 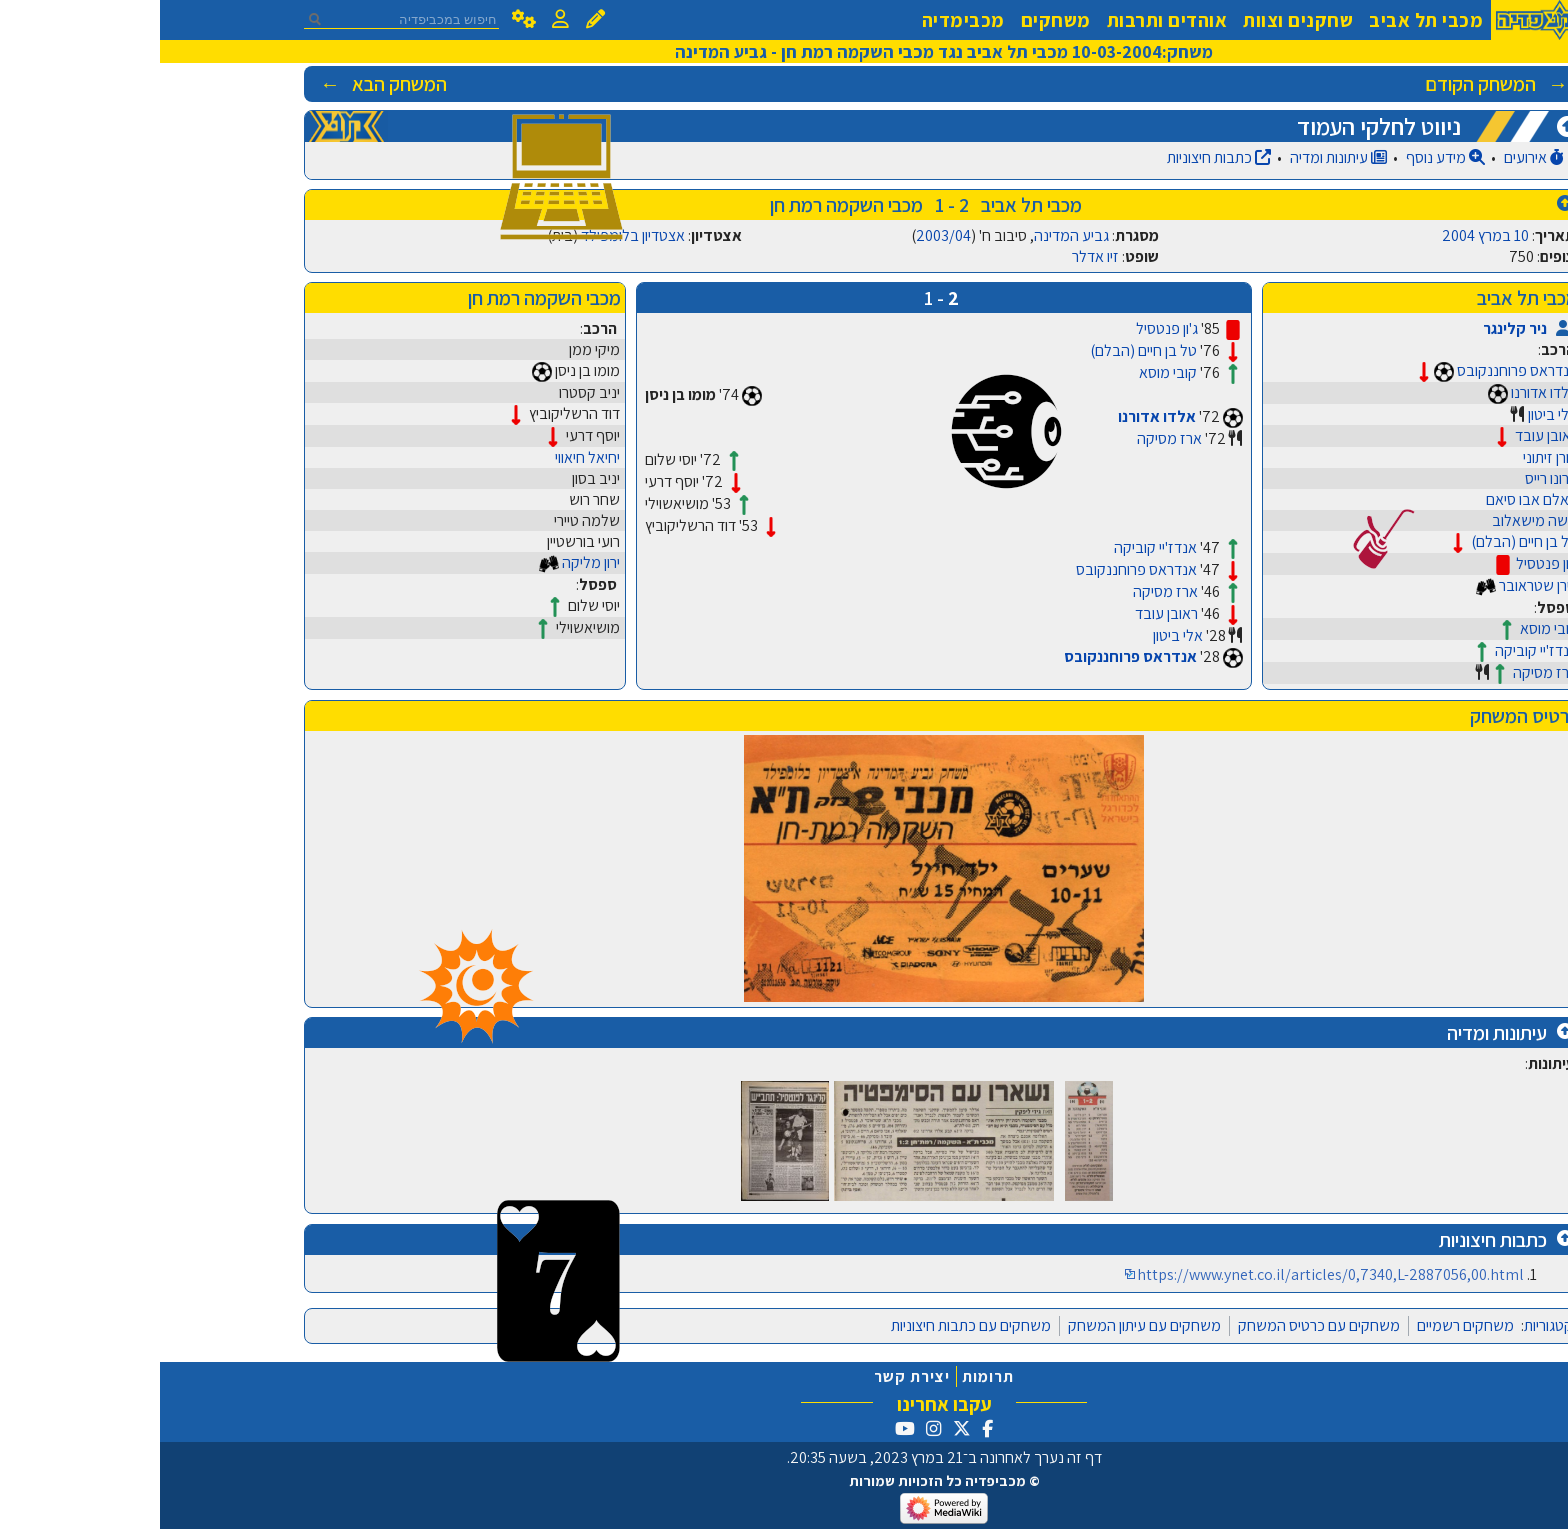 What do you see at coordinates (1384, 539) in the screenshot?
I see `apply lubrication or maintenance to equipment` at bounding box center [1384, 539].